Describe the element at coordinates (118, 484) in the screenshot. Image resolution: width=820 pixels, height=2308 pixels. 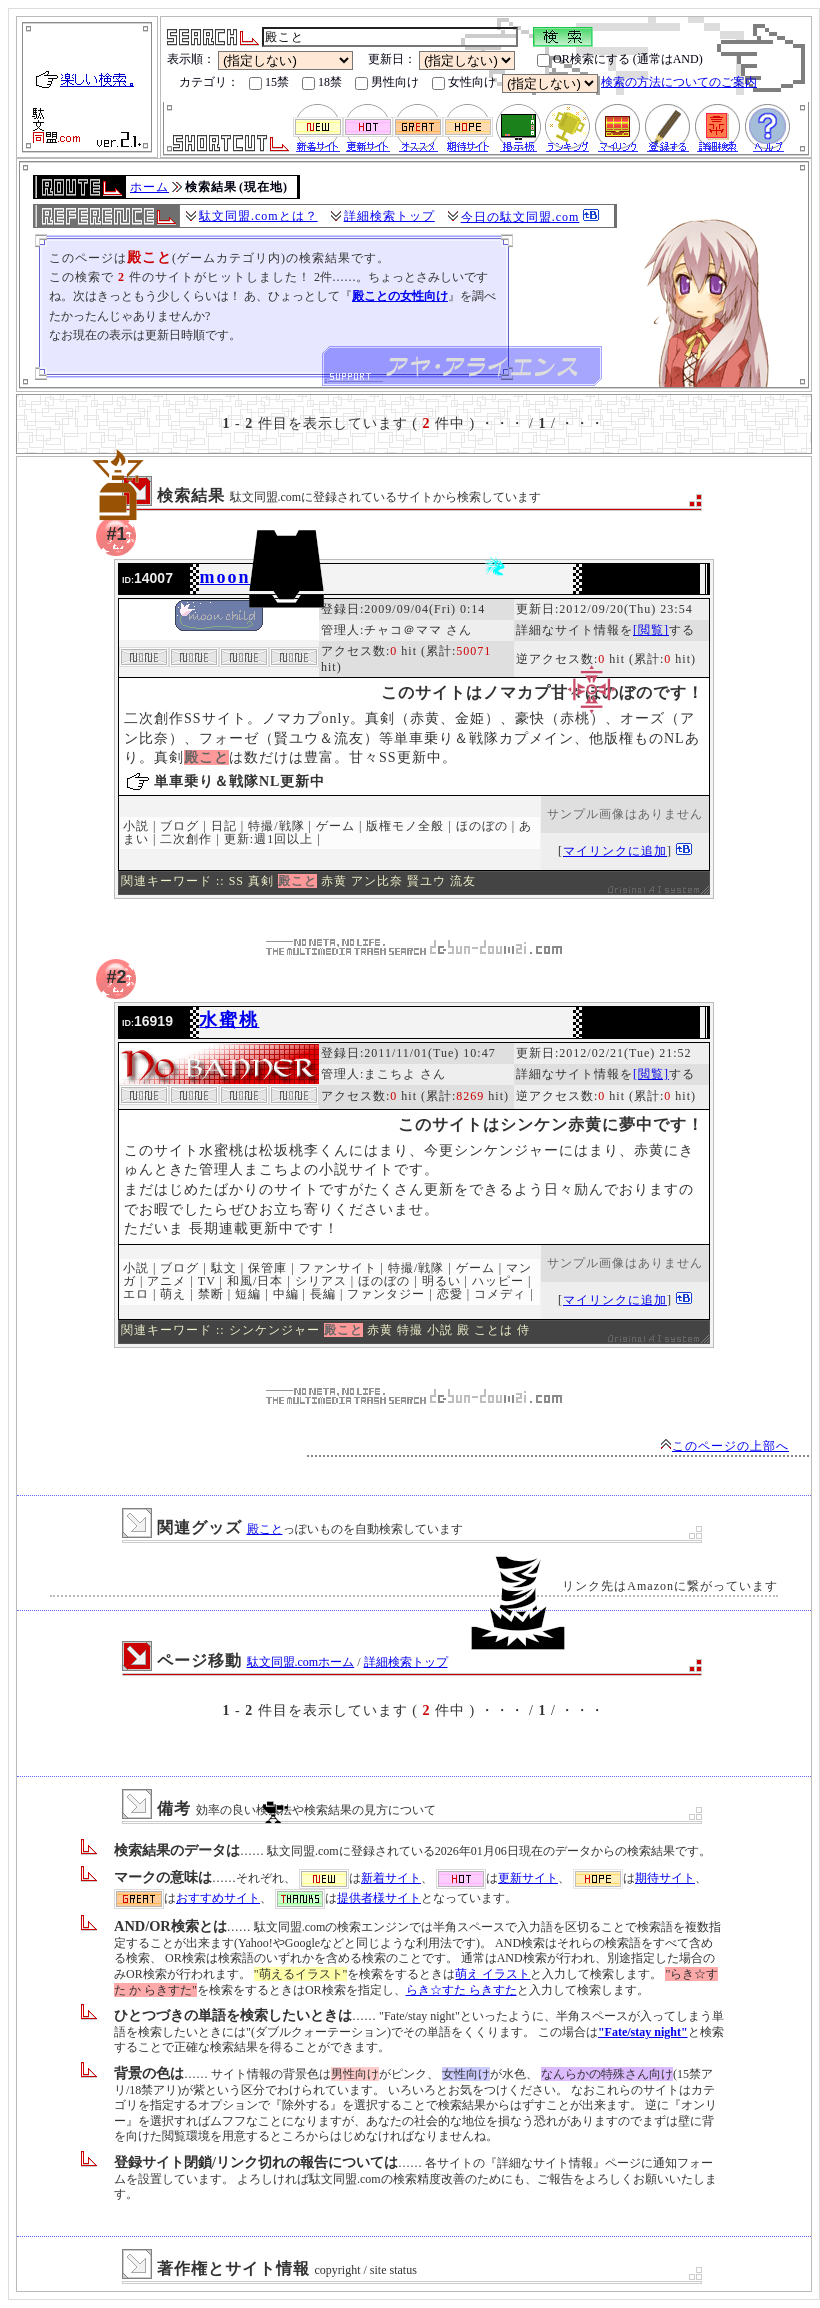
I see `access cooking or stove controls` at that location.